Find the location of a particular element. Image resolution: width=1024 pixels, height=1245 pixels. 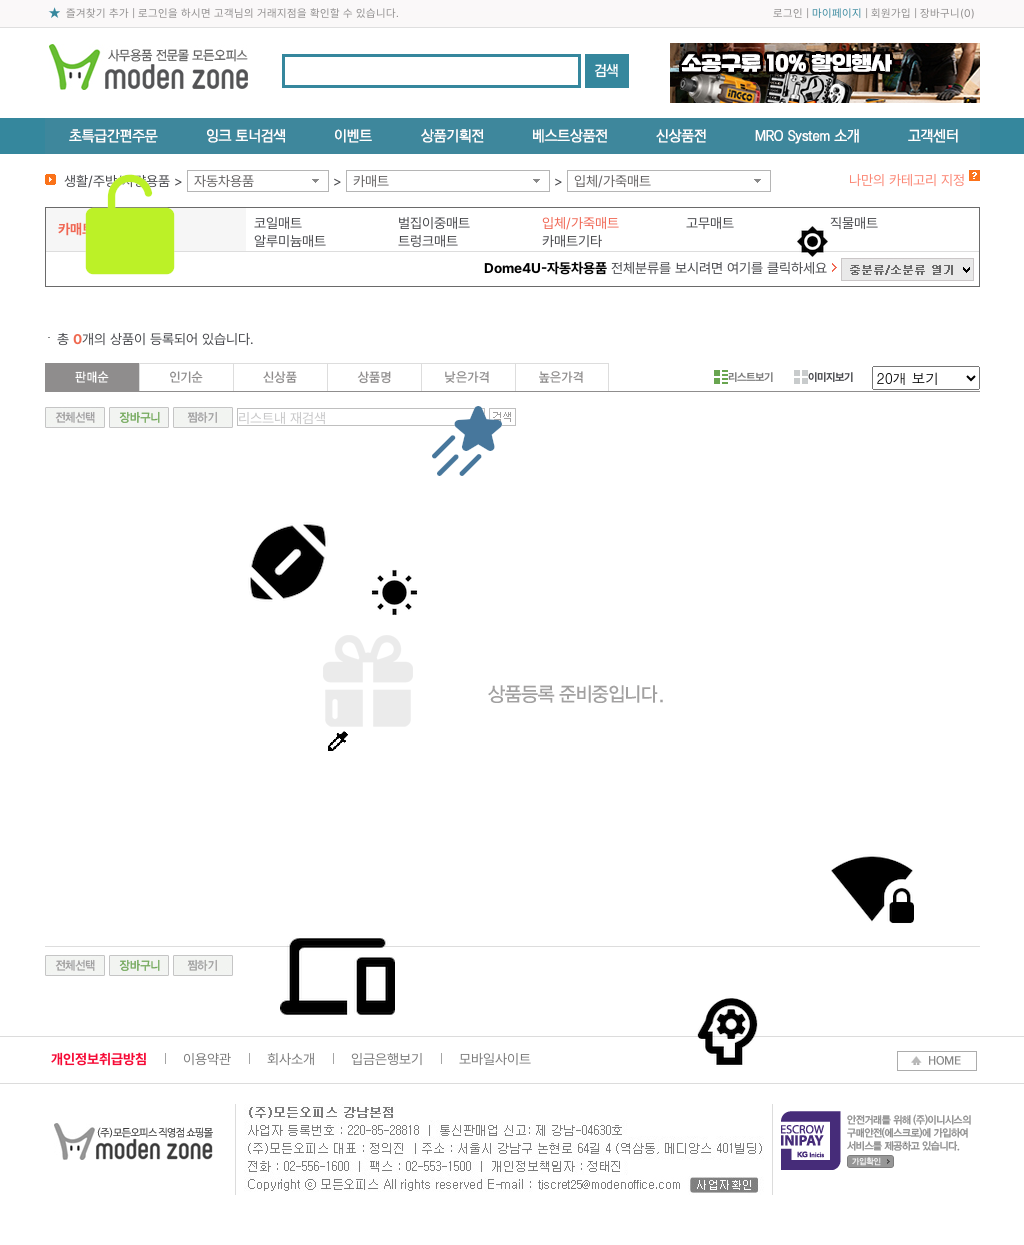

mark as favorite or featured is located at coordinates (467, 441).